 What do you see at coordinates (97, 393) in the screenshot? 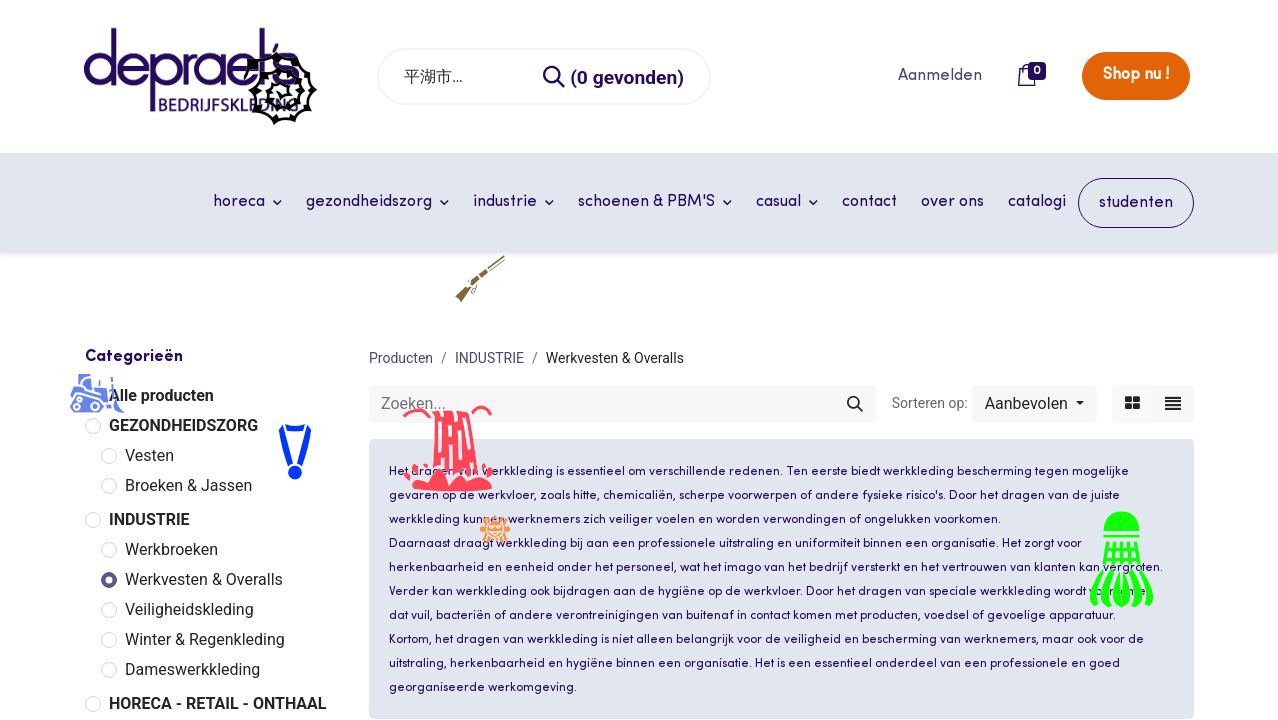
I see `construction or demolition in progress` at bounding box center [97, 393].